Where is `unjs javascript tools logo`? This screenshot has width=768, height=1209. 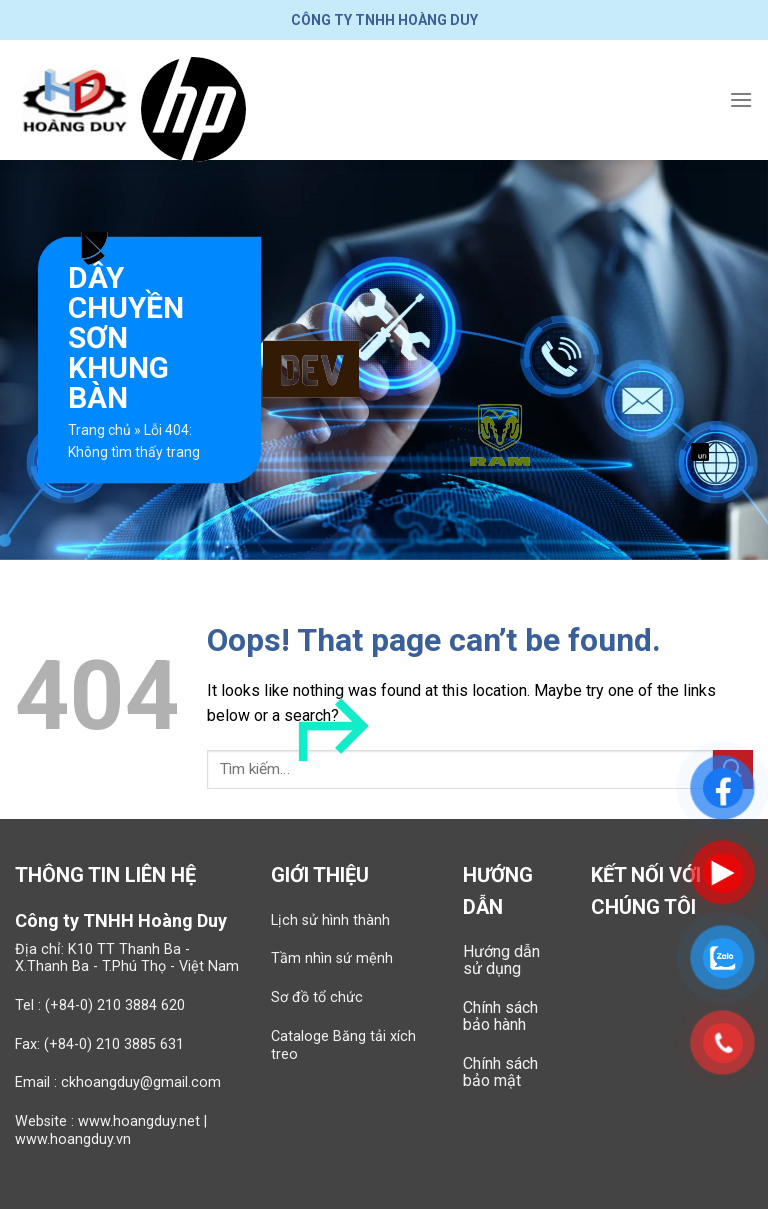
unjs javascript tools logo is located at coordinates (700, 452).